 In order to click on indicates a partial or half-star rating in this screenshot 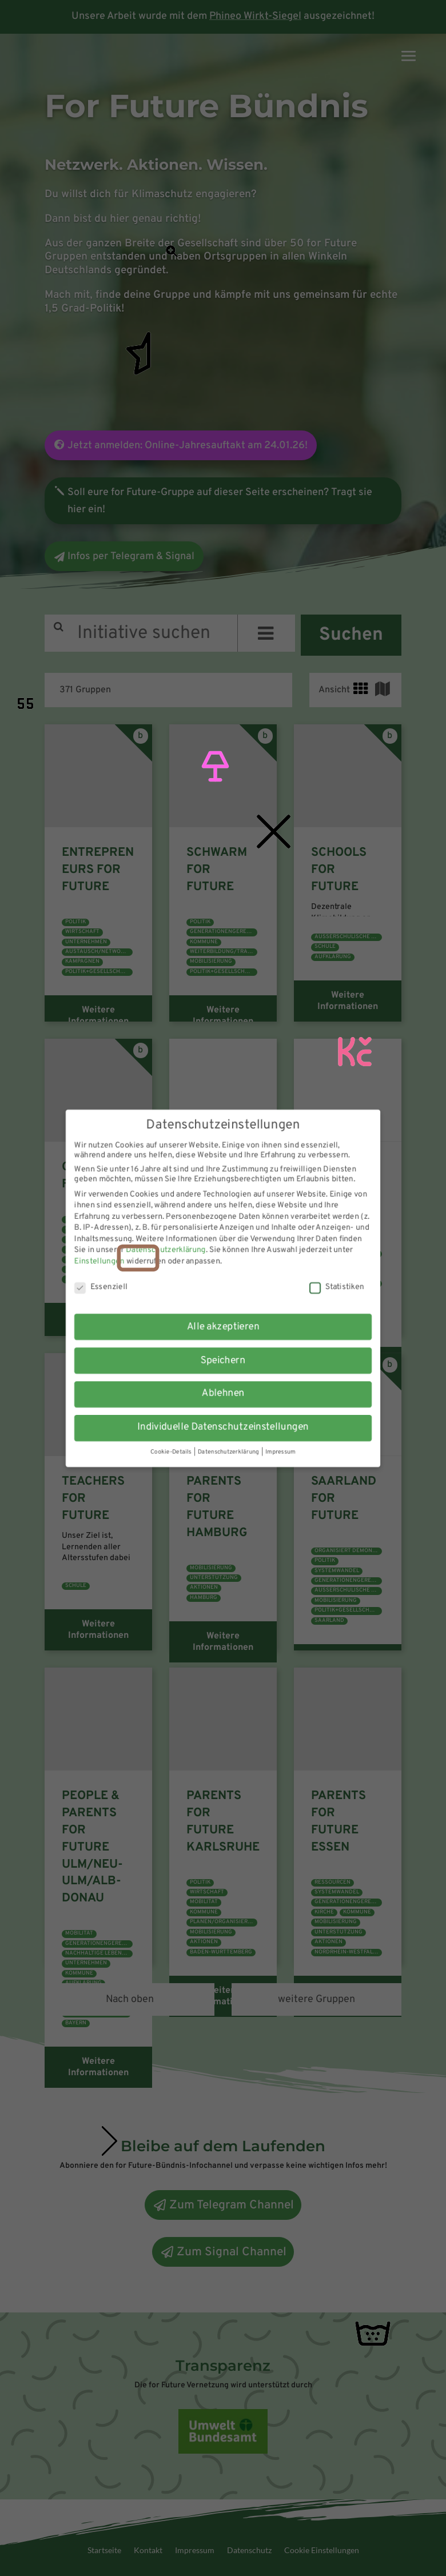, I will do `click(149, 354)`.